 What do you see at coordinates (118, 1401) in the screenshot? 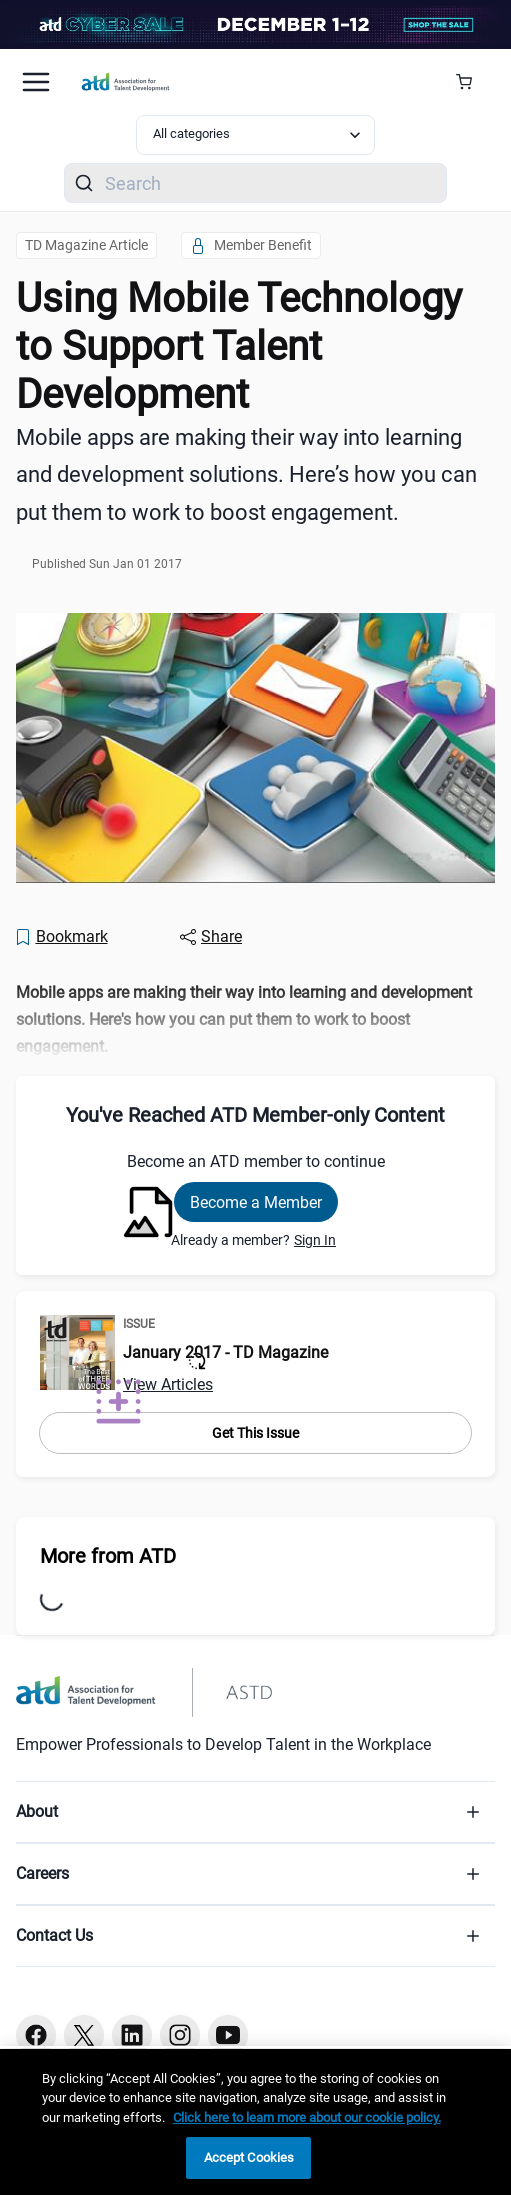
I see `add a bottom border to selected cells or elements` at bounding box center [118, 1401].